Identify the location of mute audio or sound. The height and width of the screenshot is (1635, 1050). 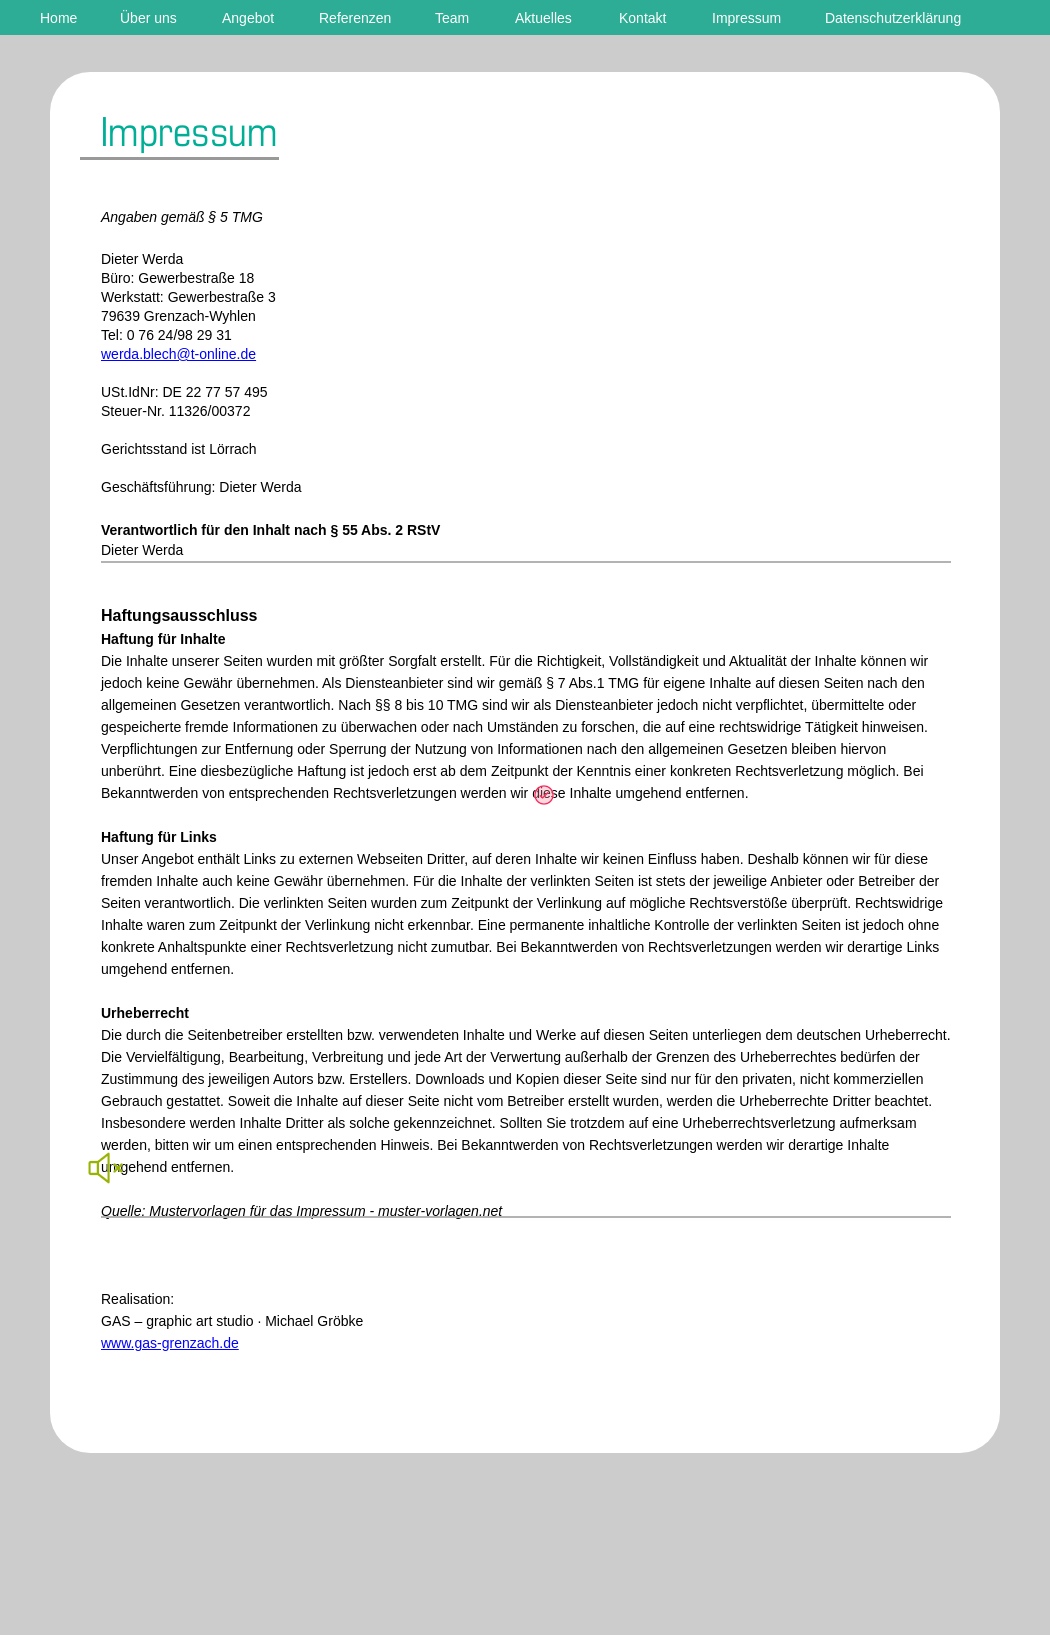
(105, 1168).